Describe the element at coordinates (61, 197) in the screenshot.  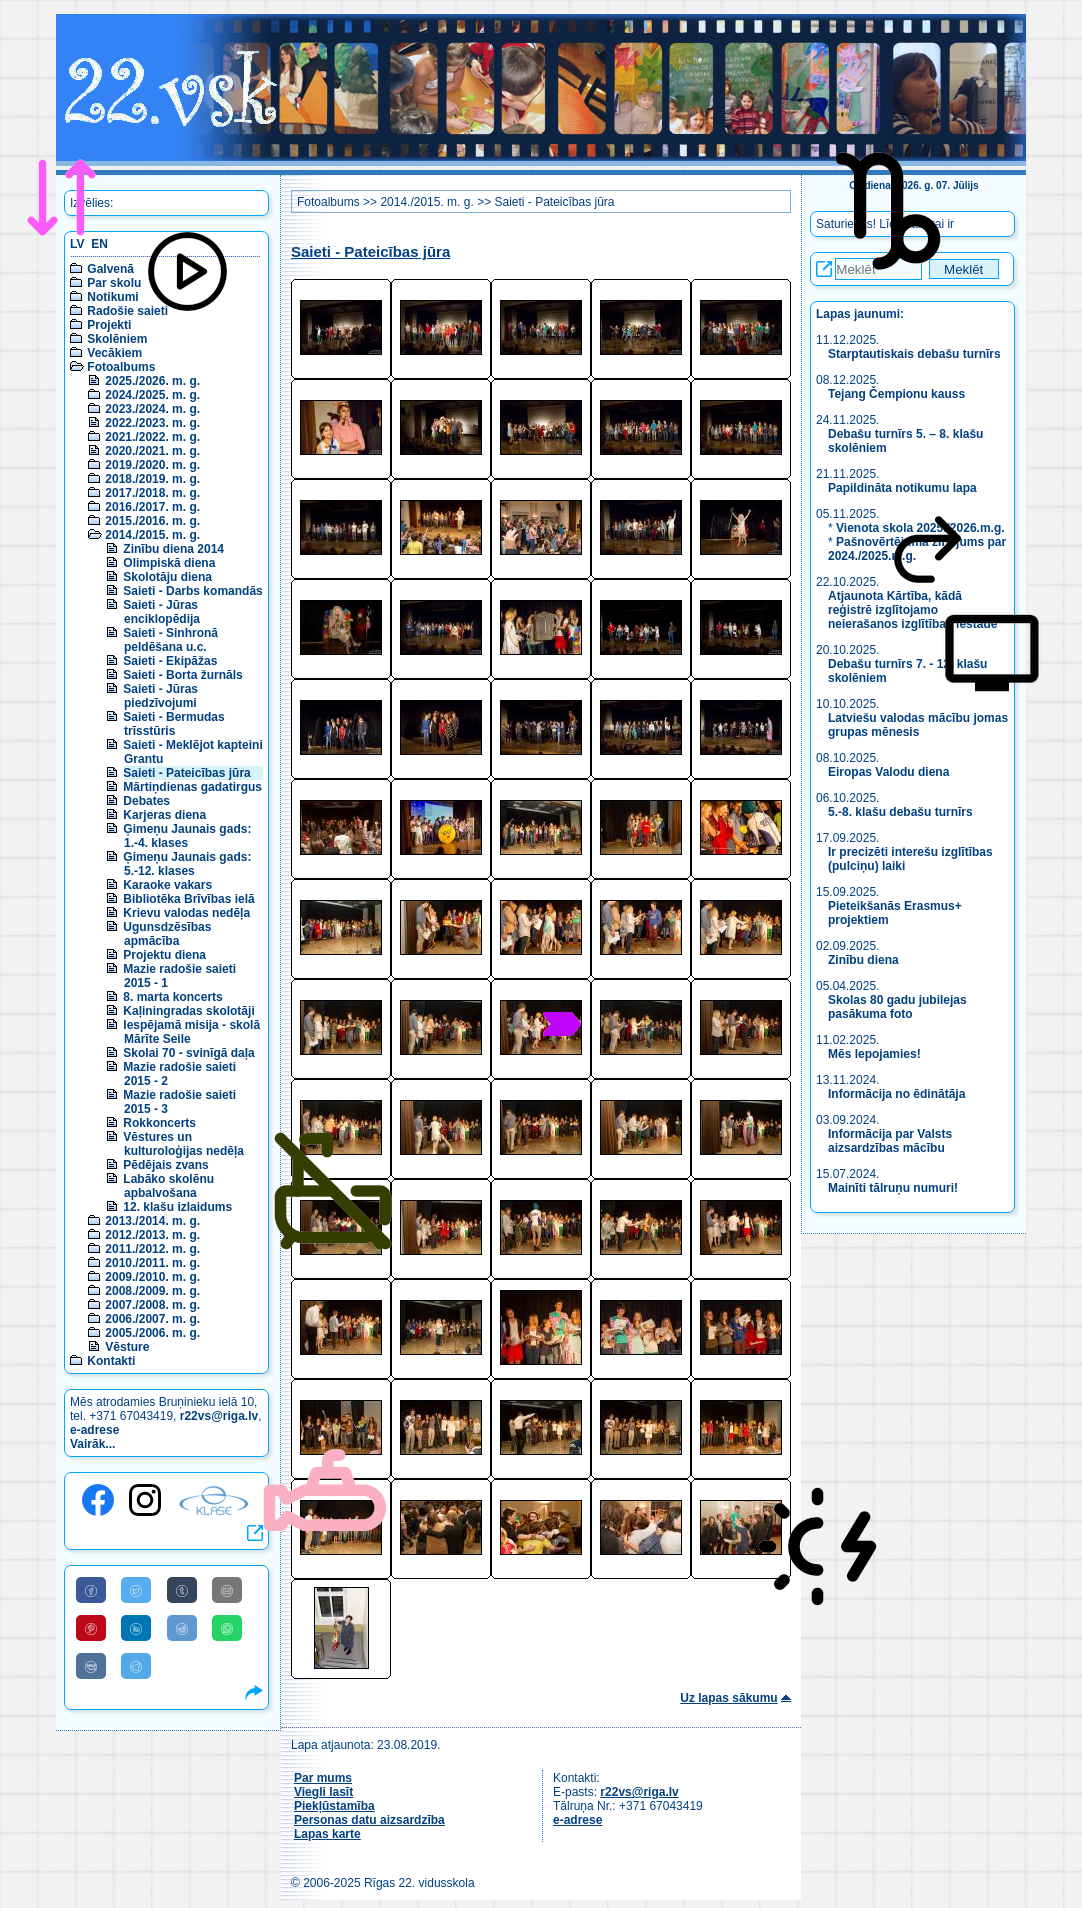
I see `sort items in ascending or descending order` at that location.